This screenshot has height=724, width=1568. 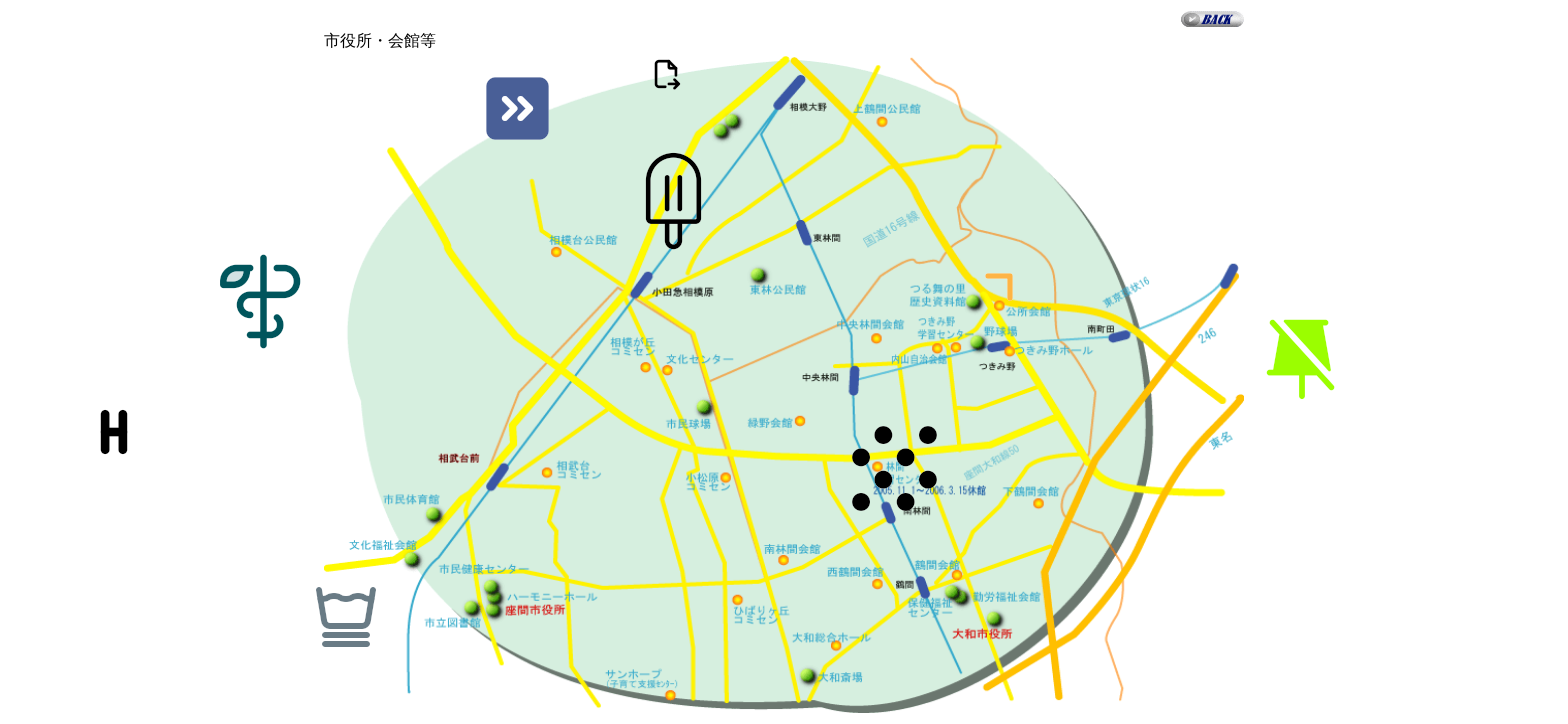 What do you see at coordinates (894, 468) in the screenshot?
I see `adjust image grain or noise settings` at bounding box center [894, 468].